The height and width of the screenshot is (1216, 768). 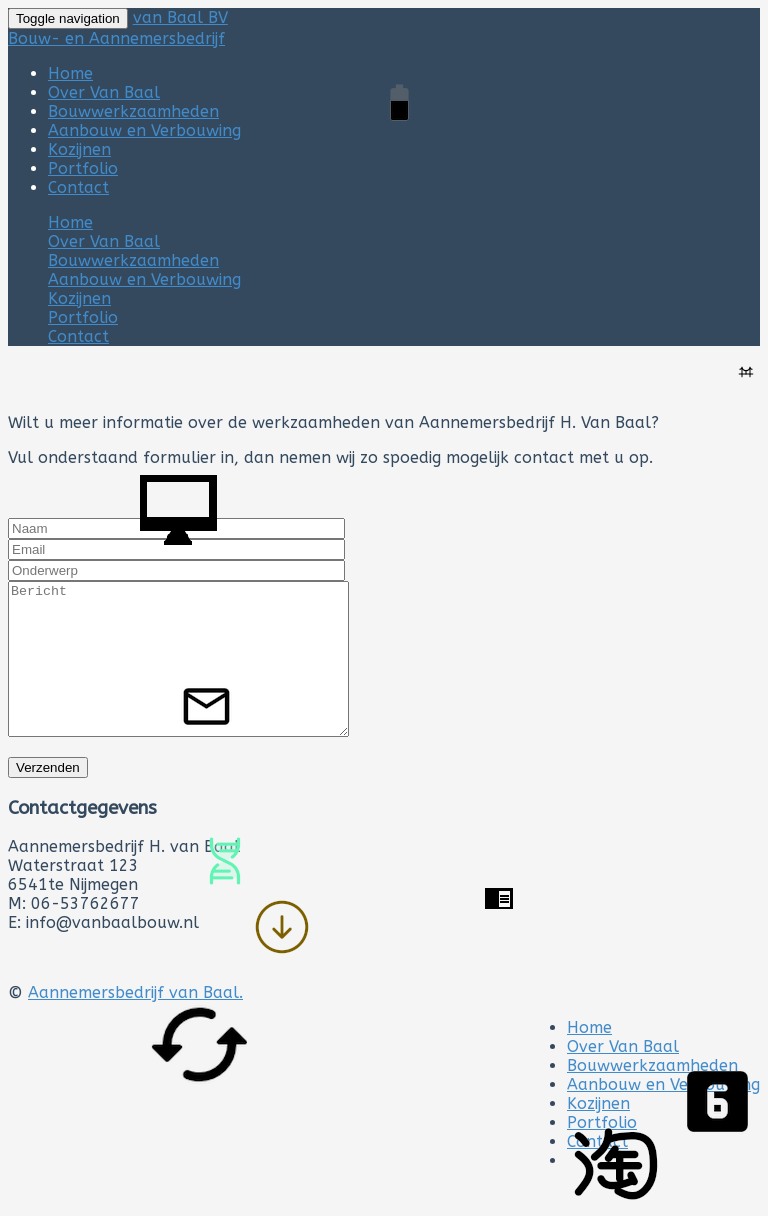 What do you see at coordinates (746, 372) in the screenshot?
I see `view bridge or infrastructure information` at bounding box center [746, 372].